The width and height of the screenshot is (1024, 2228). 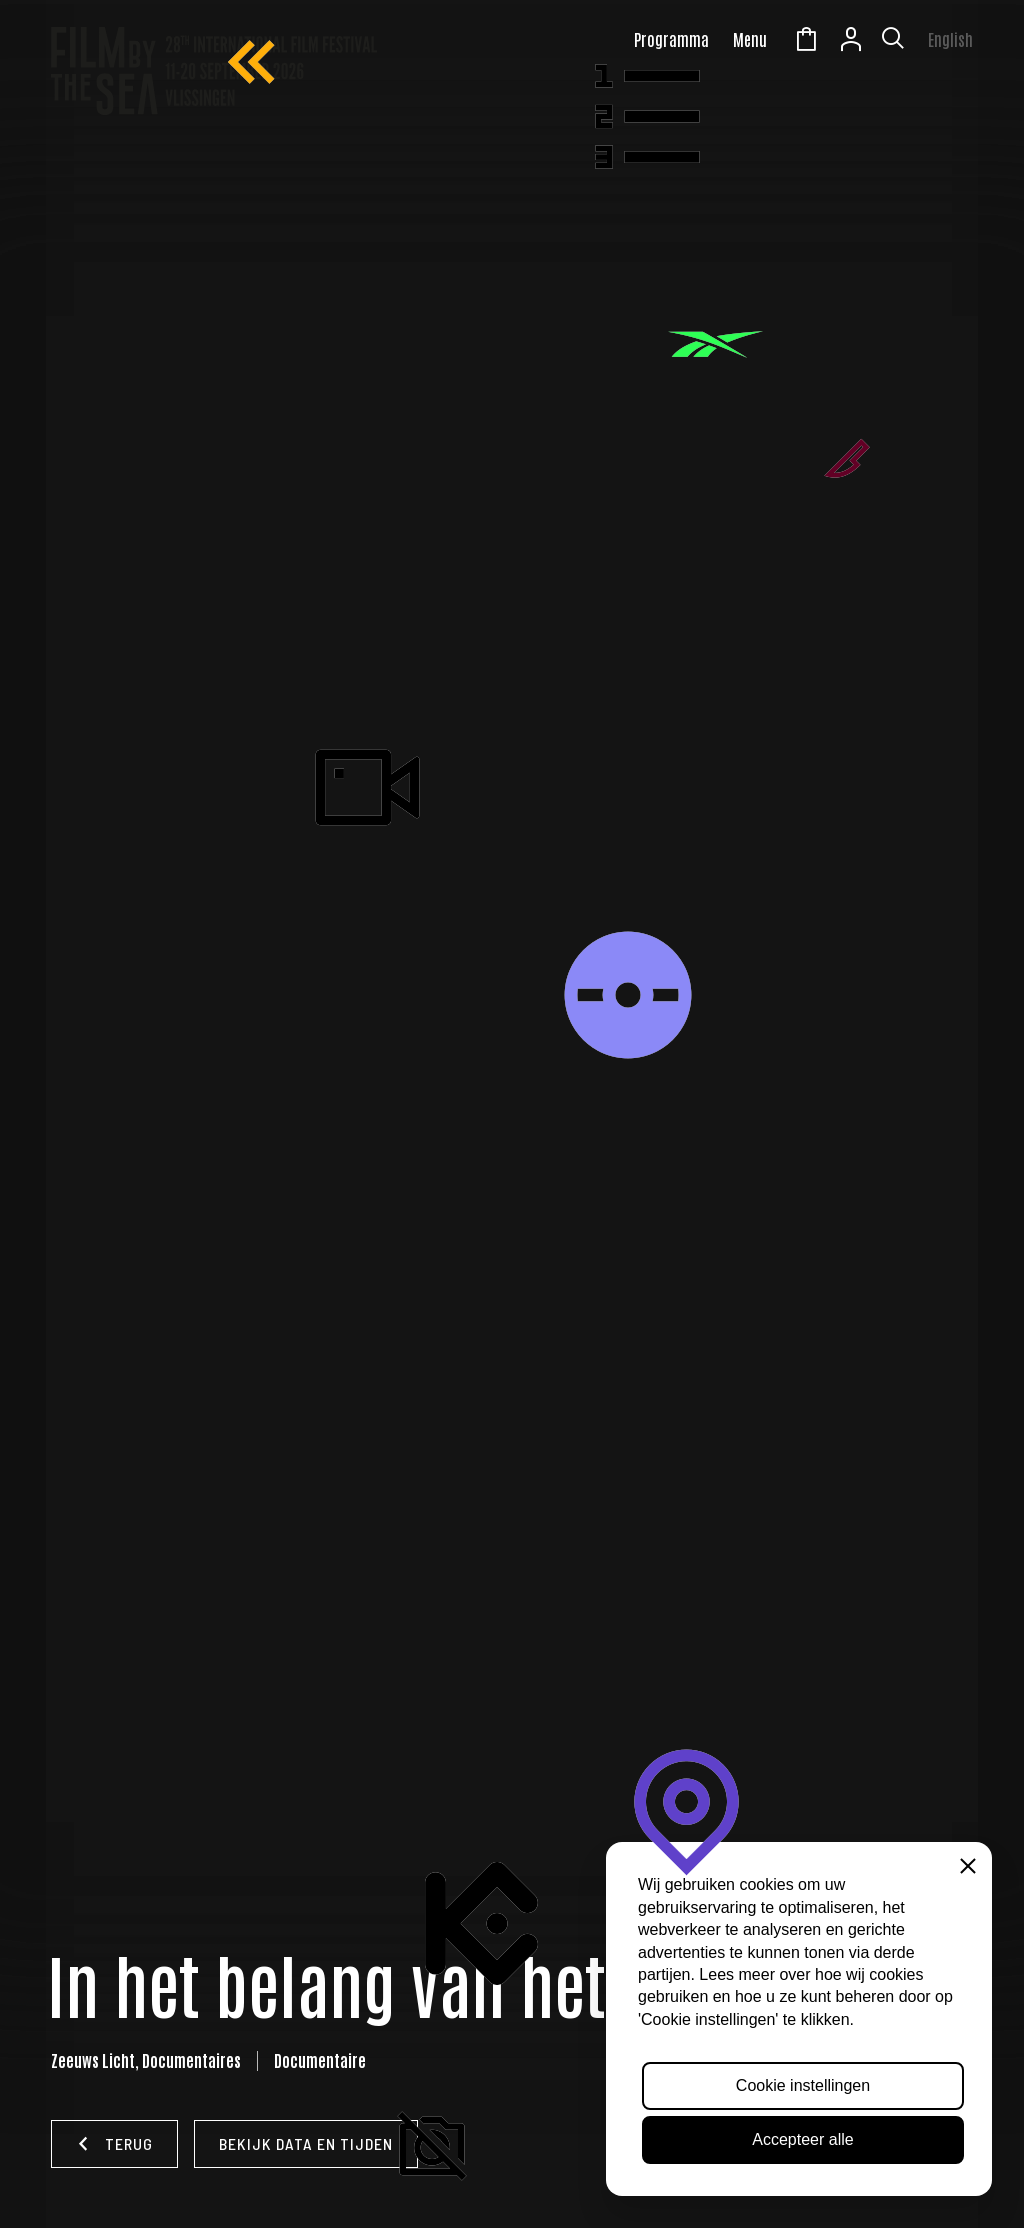 What do you see at coordinates (367, 787) in the screenshot?
I see `start recording a video` at bounding box center [367, 787].